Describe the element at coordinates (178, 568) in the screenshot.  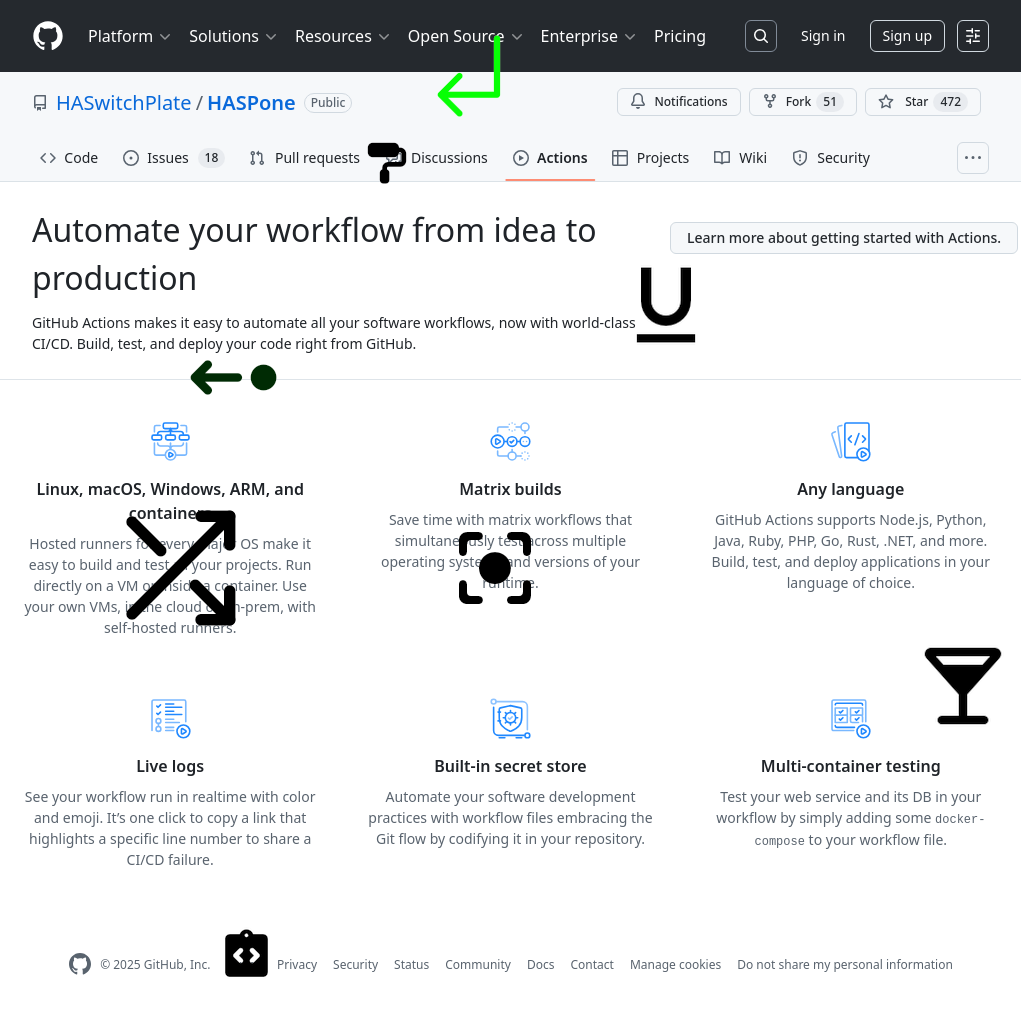
I see `shuffle playlist or queue order` at that location.